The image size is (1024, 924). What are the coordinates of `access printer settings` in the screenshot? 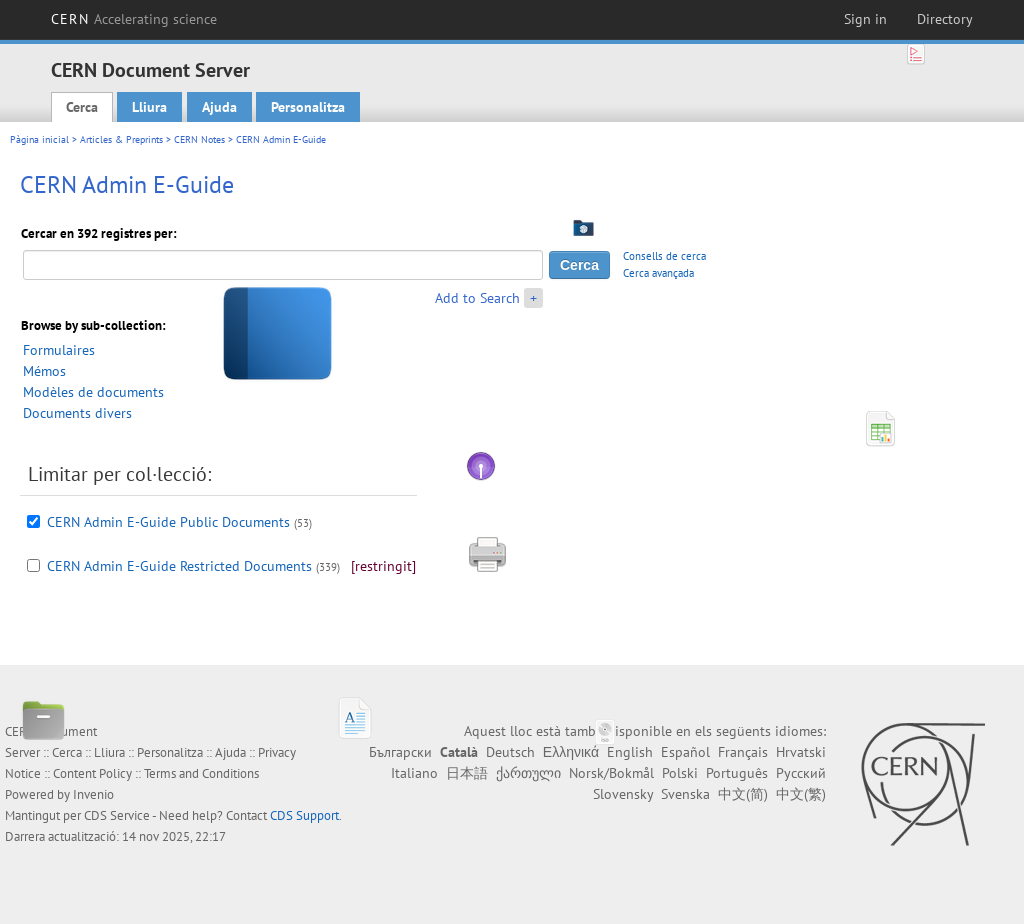 It's located at (487, 554).